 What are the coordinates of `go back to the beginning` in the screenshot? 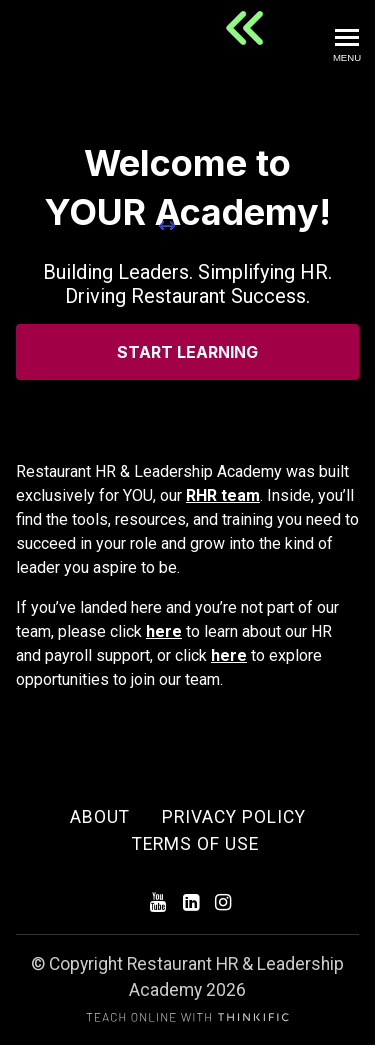 It's located at (246, 28).